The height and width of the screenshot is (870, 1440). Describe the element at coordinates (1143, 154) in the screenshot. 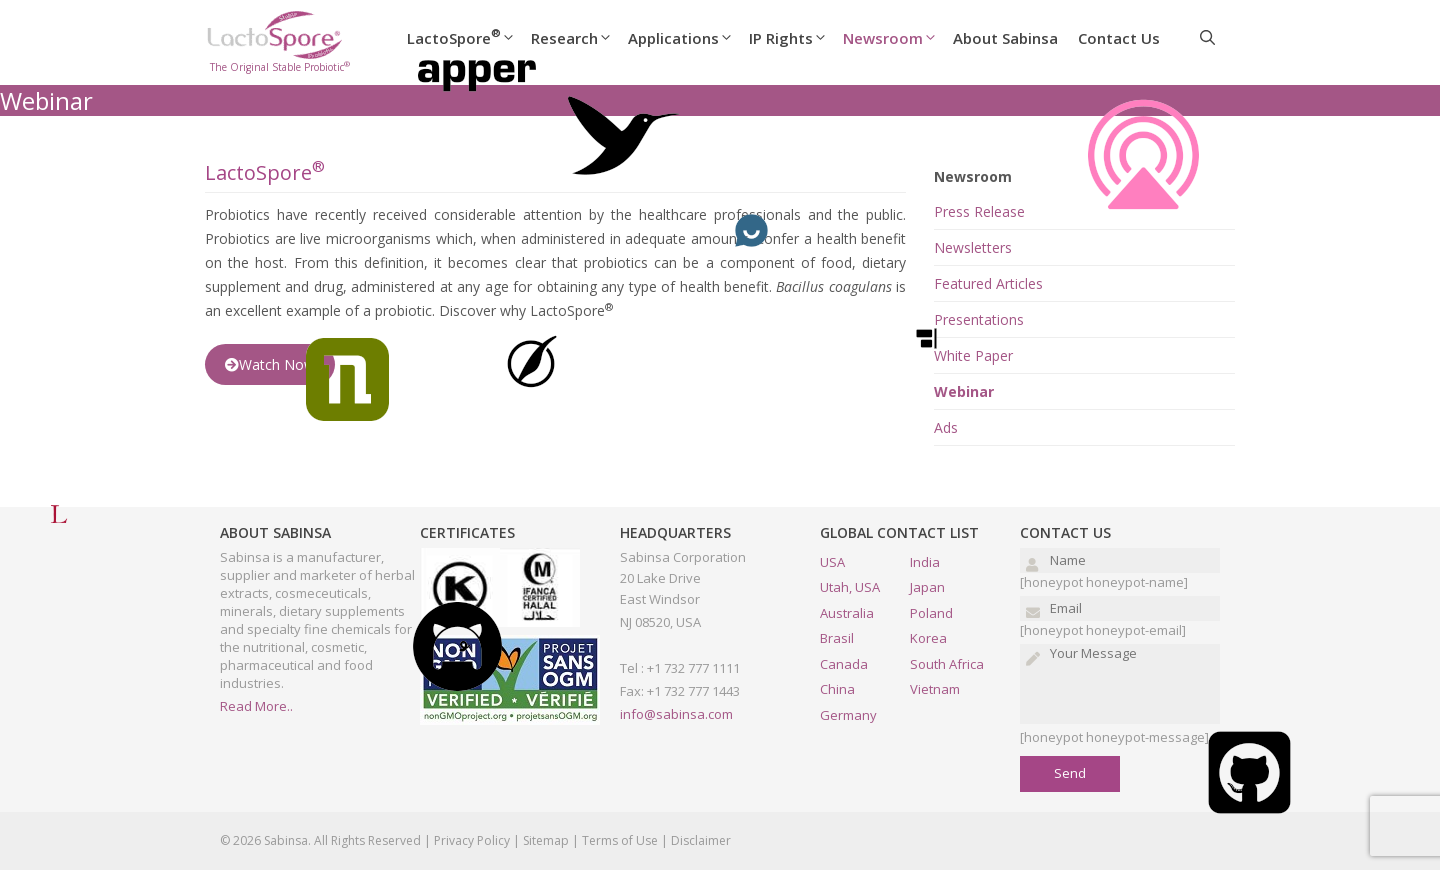

I see `stream audio to airplay-compatible devices` at that location.